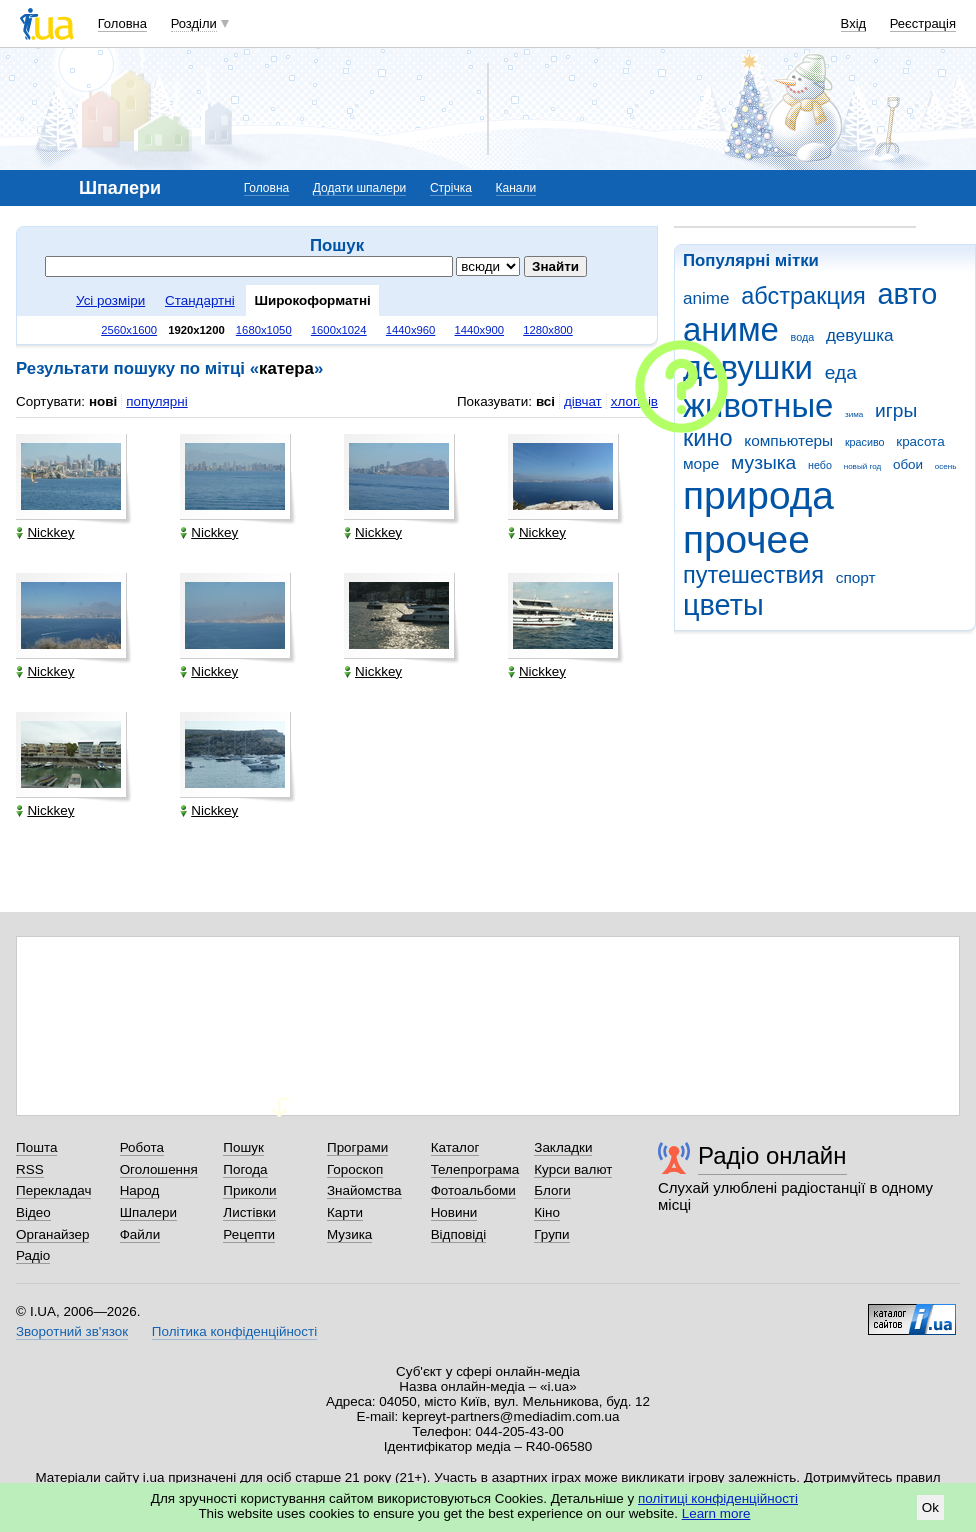 The image size is (976, 1532). What do you see at coordinates (681, 386) in the screenshot?
I see `access help or support information` at bounding box center [681, 386].